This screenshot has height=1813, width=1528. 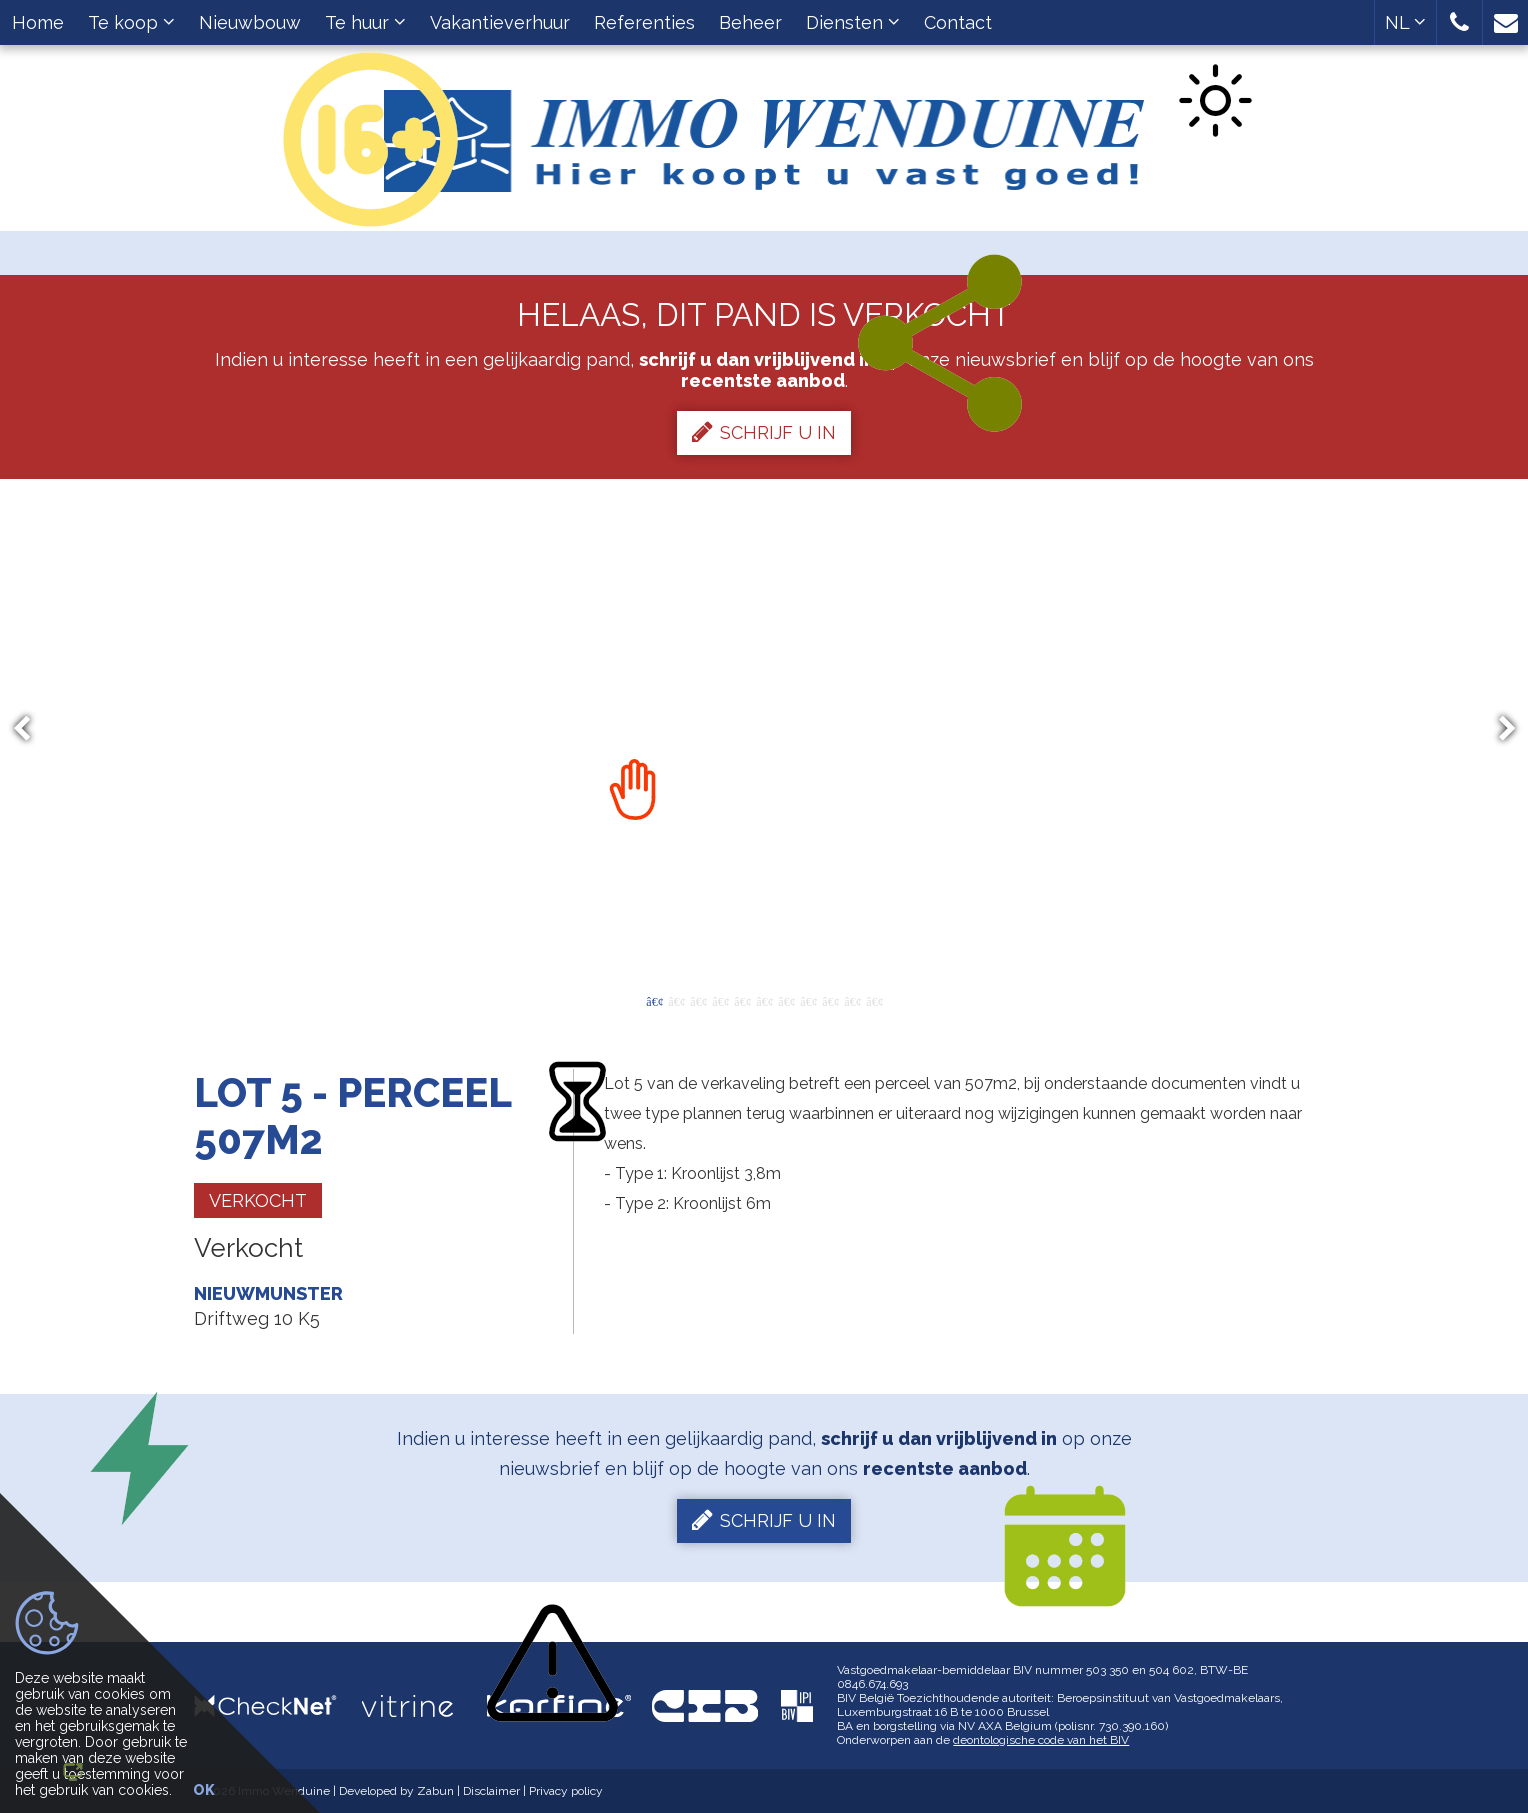 I want to click on share your screen with others, so click(x=73, y=1772).